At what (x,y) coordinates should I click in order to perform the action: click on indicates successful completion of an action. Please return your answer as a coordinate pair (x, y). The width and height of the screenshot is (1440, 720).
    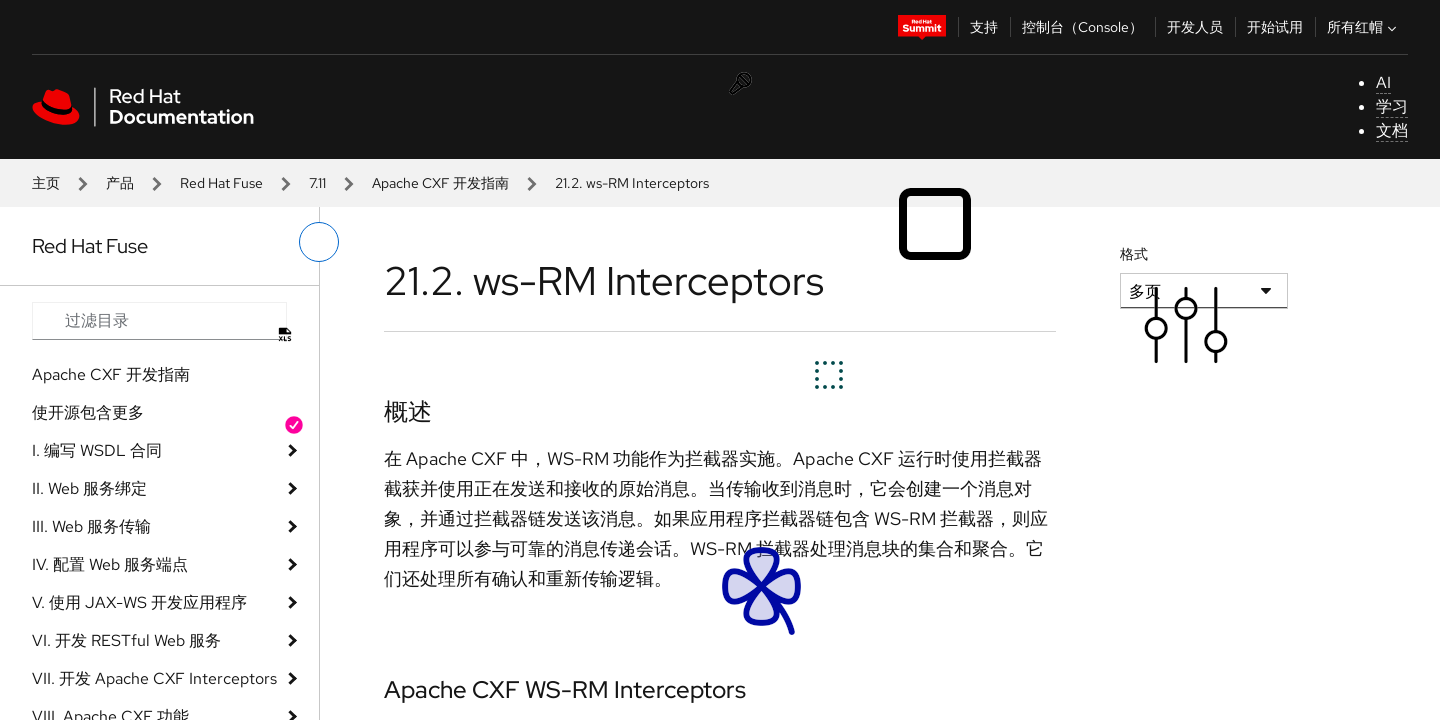
    Looking at the image, I should click on (294, 425).